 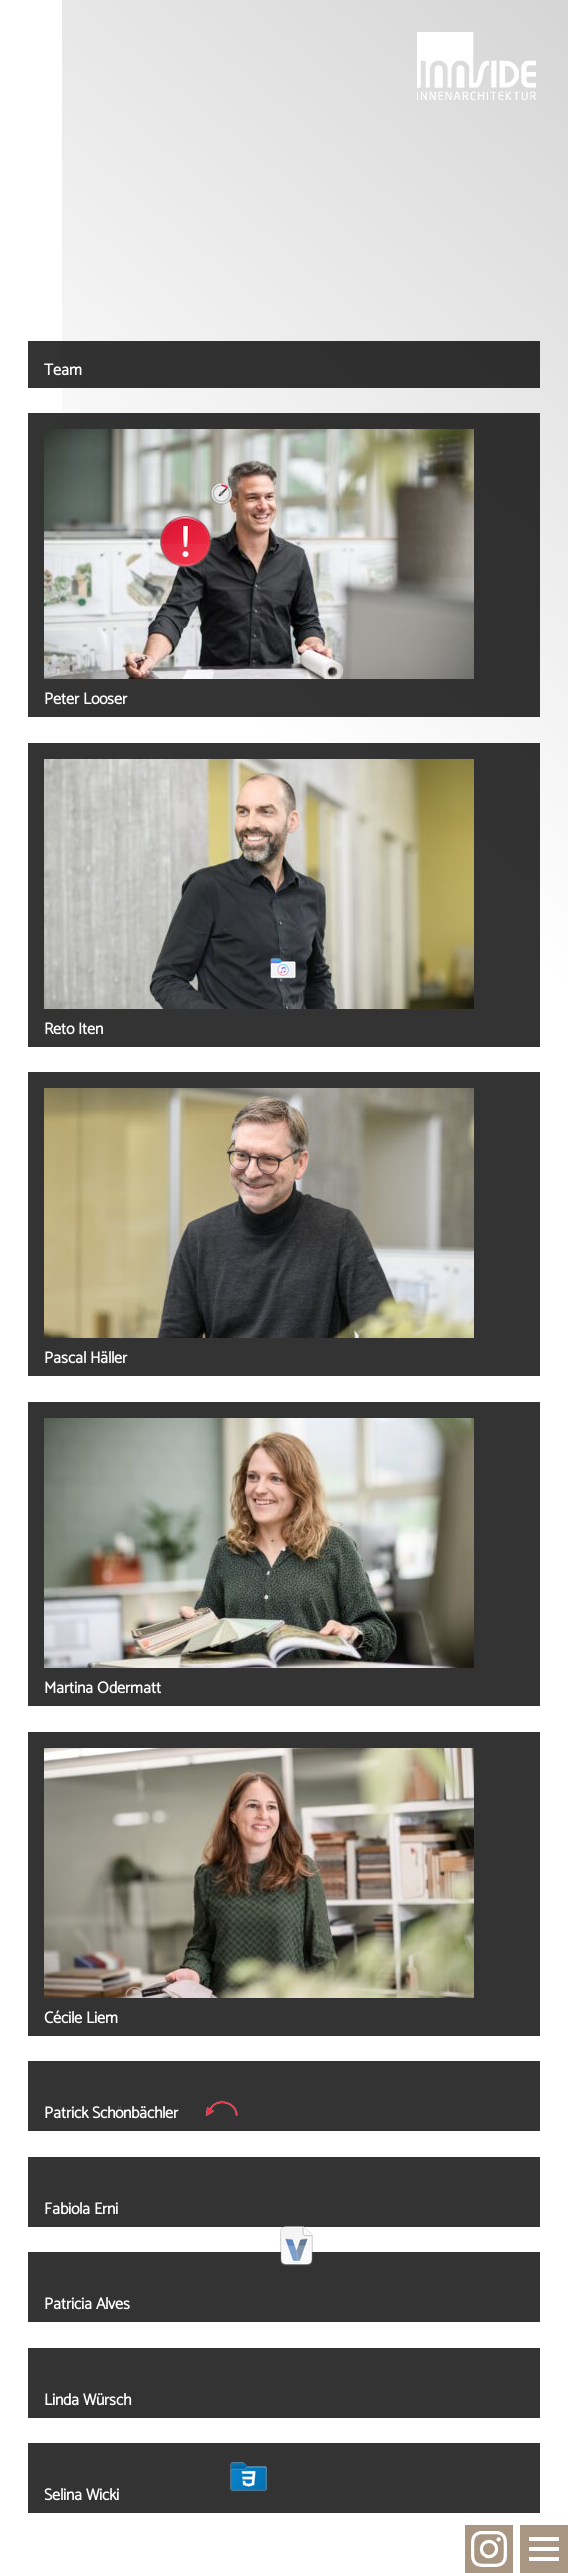 I want to click on indicates an important alert or warning, so click(x=185, y=541).